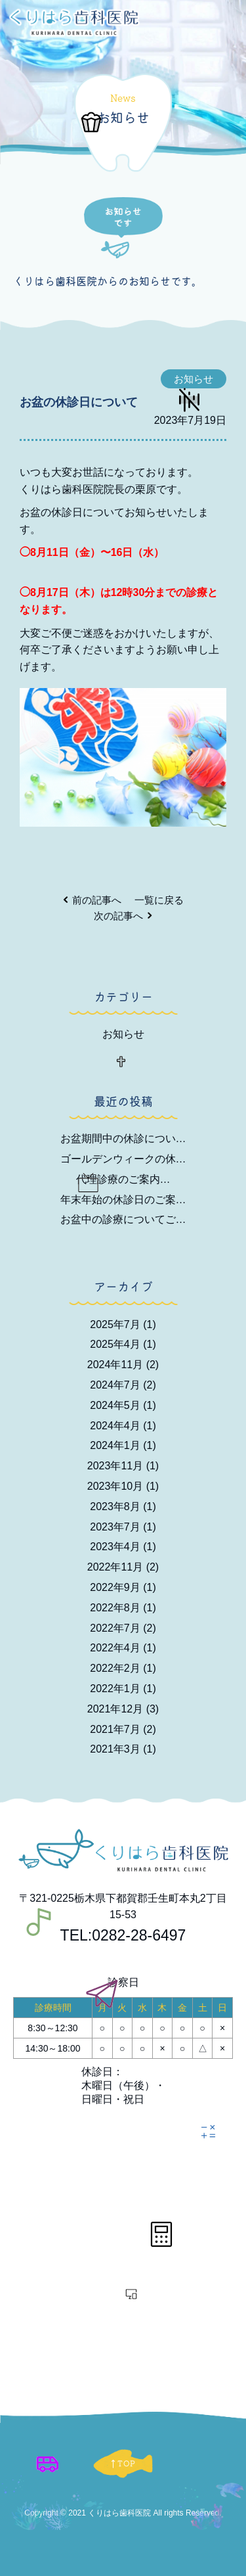 The height and width of the screenshot is (2576, 246). Describe the element at coordinates (131, 2294) in the screenshot. I see `manage connected devices` at that location.